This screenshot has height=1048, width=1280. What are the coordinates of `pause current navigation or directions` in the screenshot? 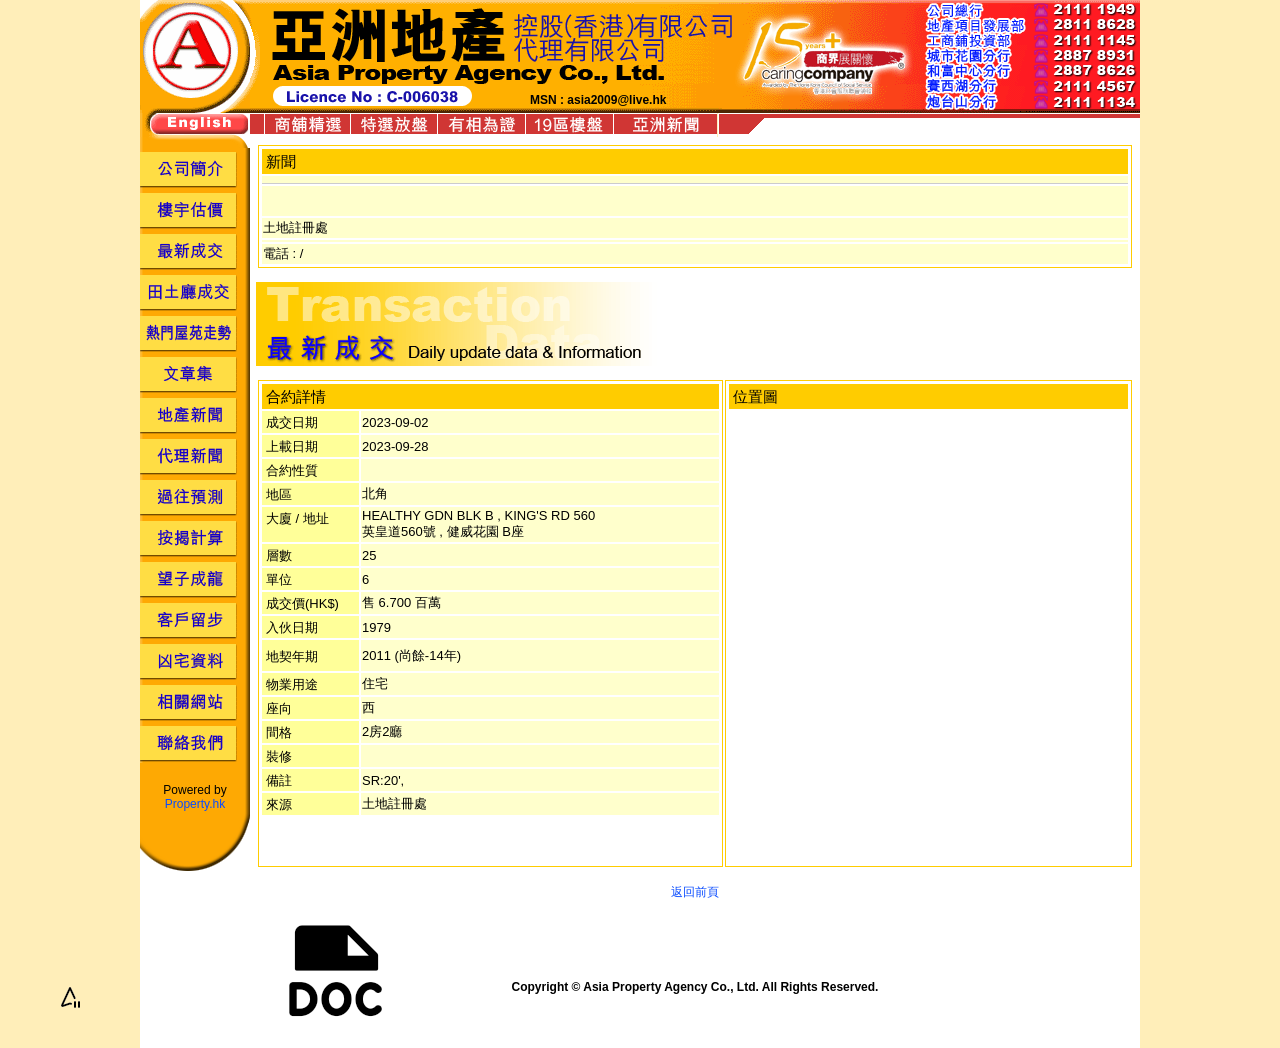 It's located at (70, 997).